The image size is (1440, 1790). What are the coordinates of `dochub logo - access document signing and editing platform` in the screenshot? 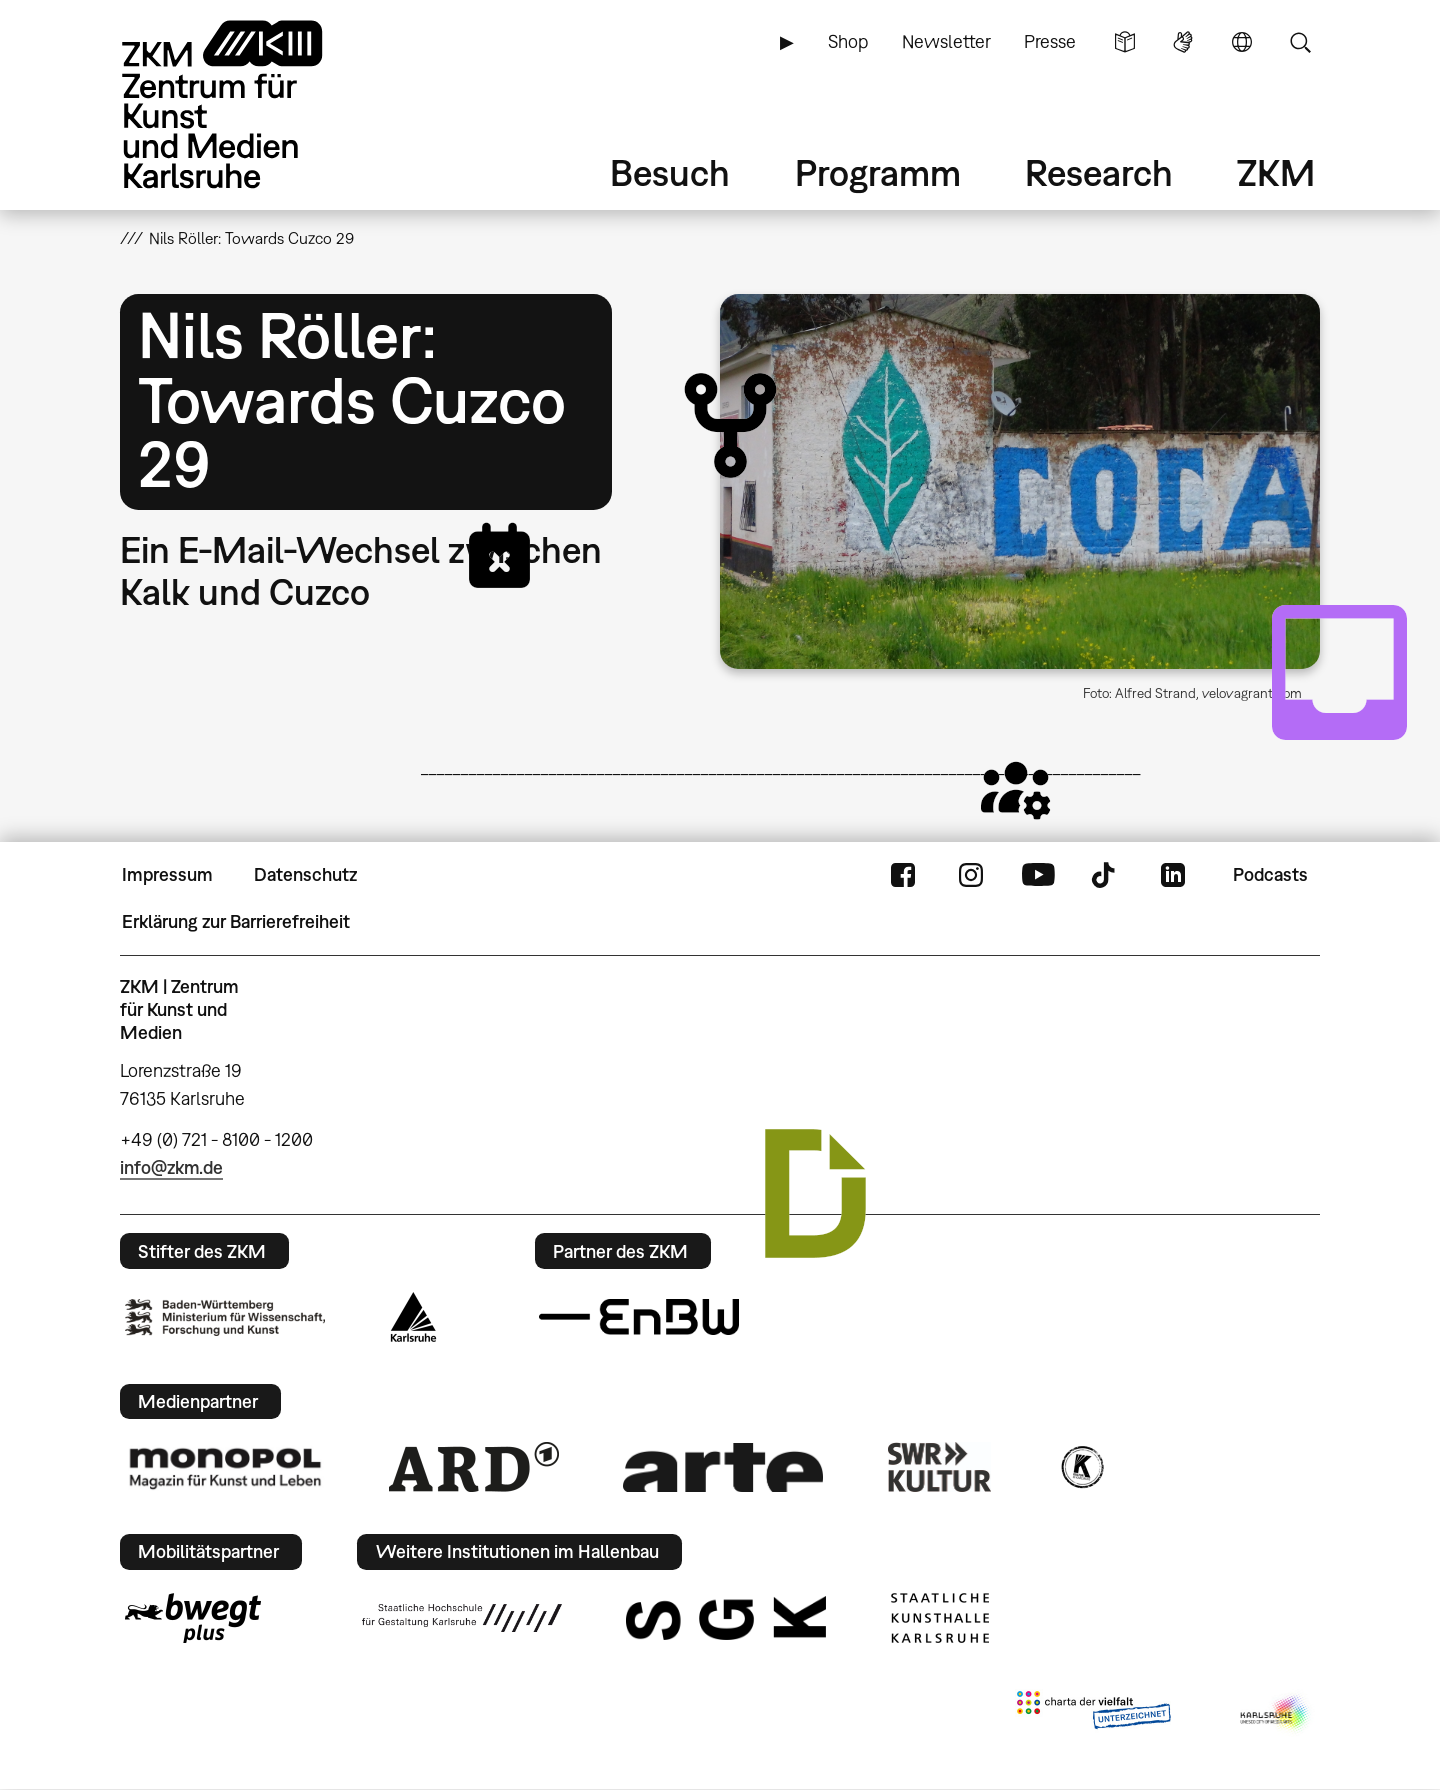 It's located at (817, 1193).